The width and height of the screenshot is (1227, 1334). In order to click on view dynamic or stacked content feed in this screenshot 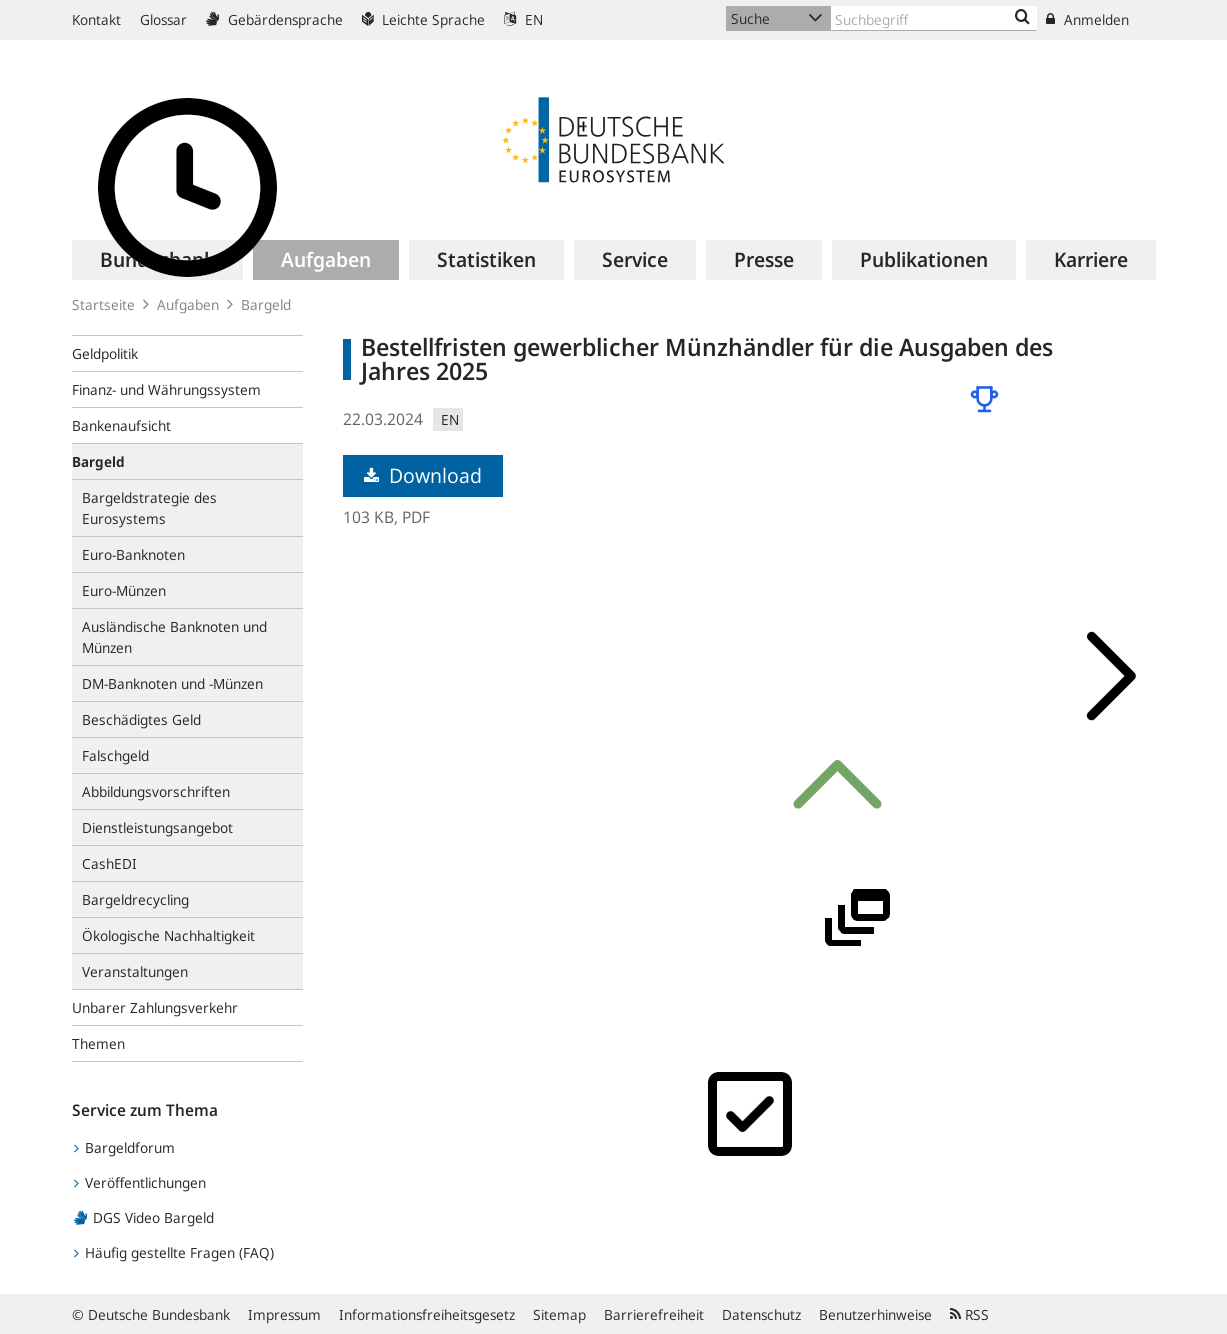, I will do `click(857, 917)`.